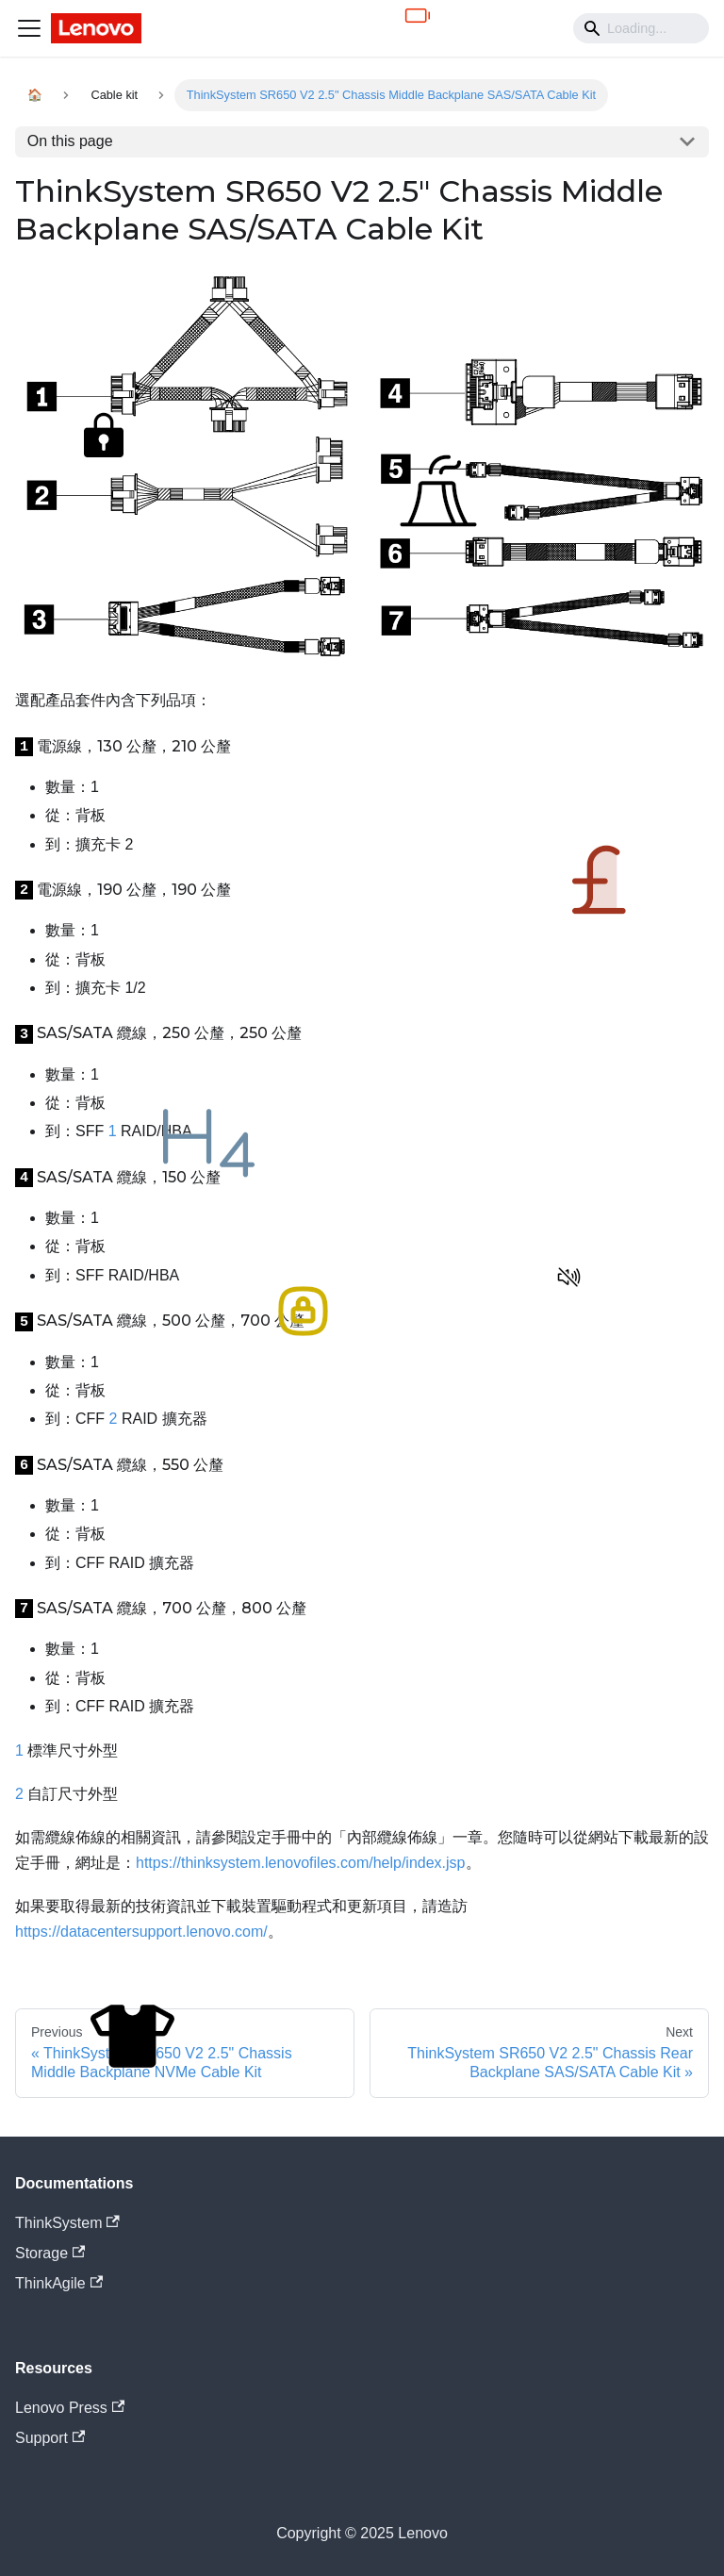  I want to click on browse clothing or apparel items, so click(132, 2036).